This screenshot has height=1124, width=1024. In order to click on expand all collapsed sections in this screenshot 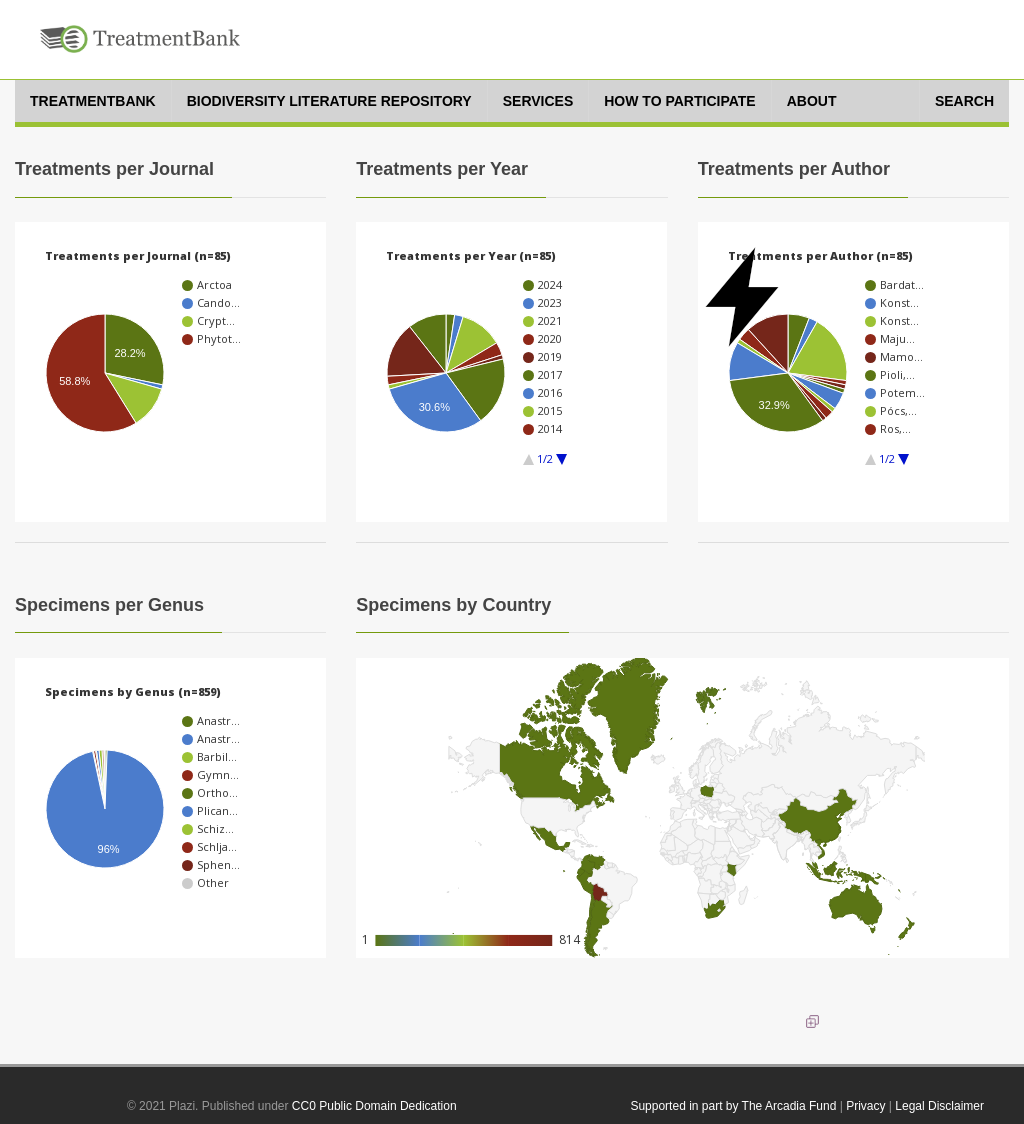, I will do `click(812, 1021)`.